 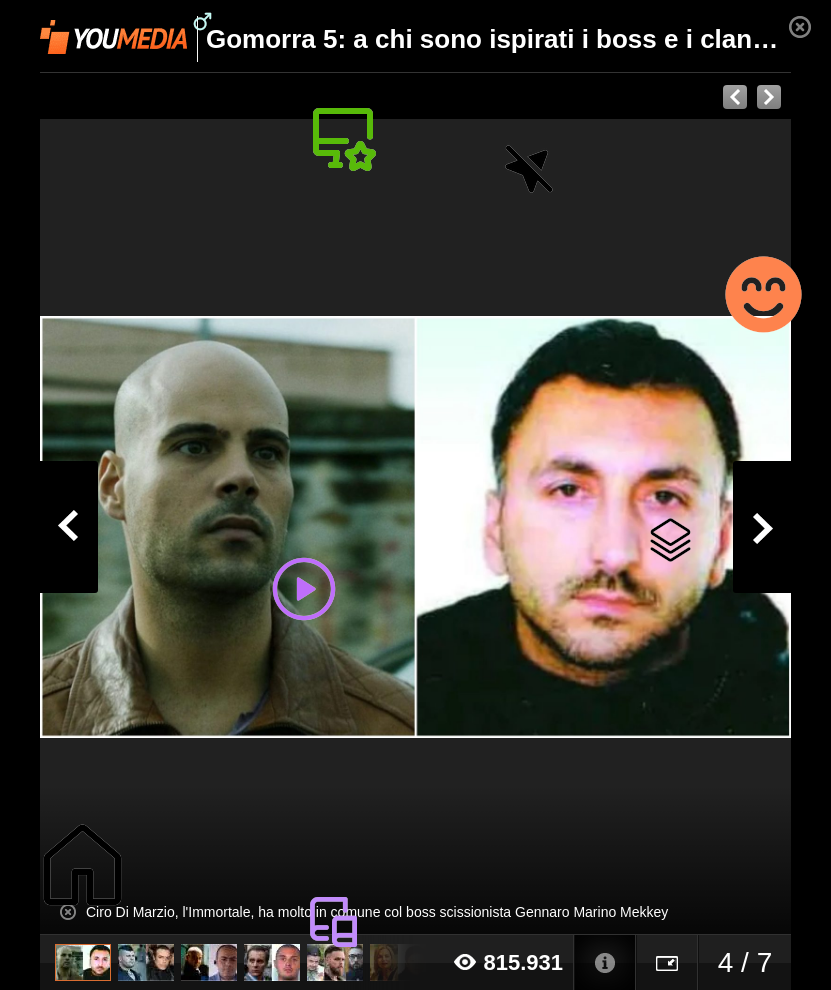 I want to click on navigate to home screen, so click(x=82, y=866).